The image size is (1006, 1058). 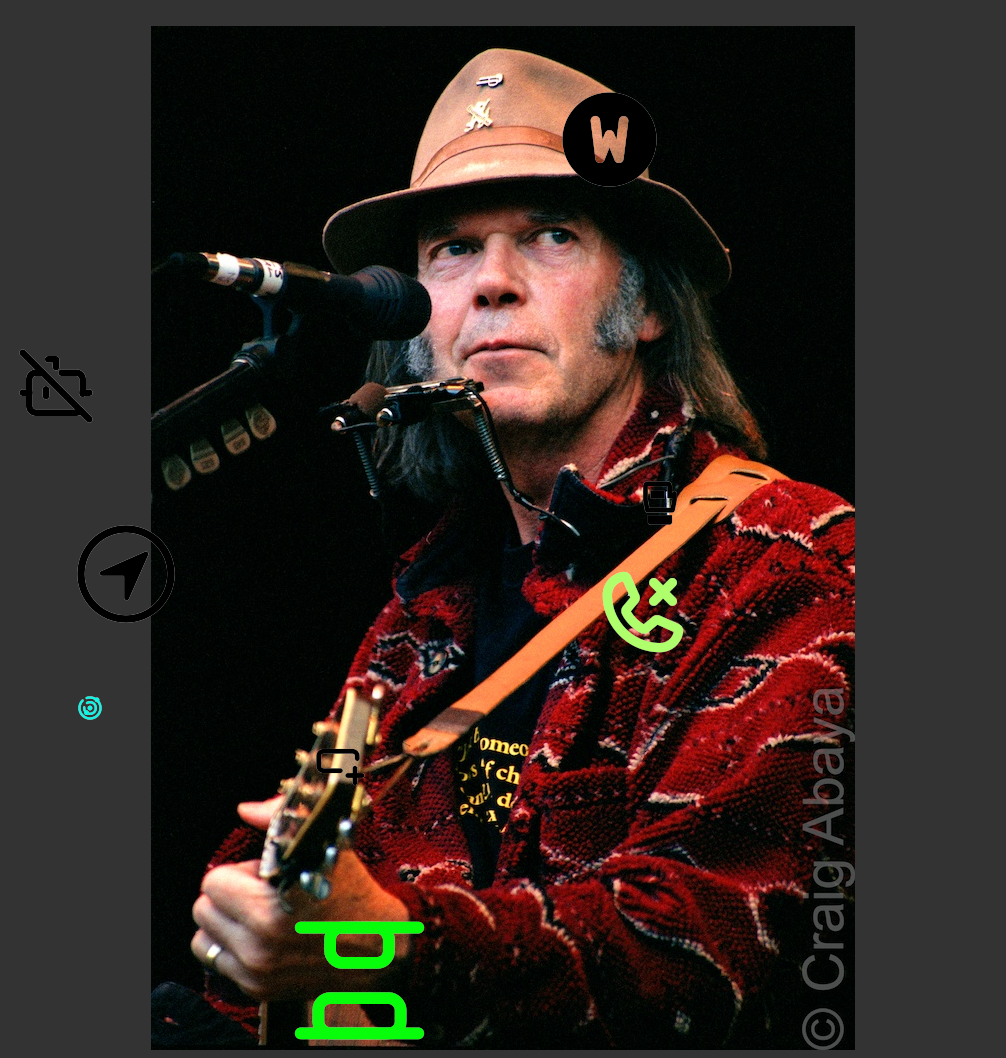 What do you see at coordinates (126, 574) in the screenshot?
I see `tap to navigate to this location` at bounding box center [126, 574].